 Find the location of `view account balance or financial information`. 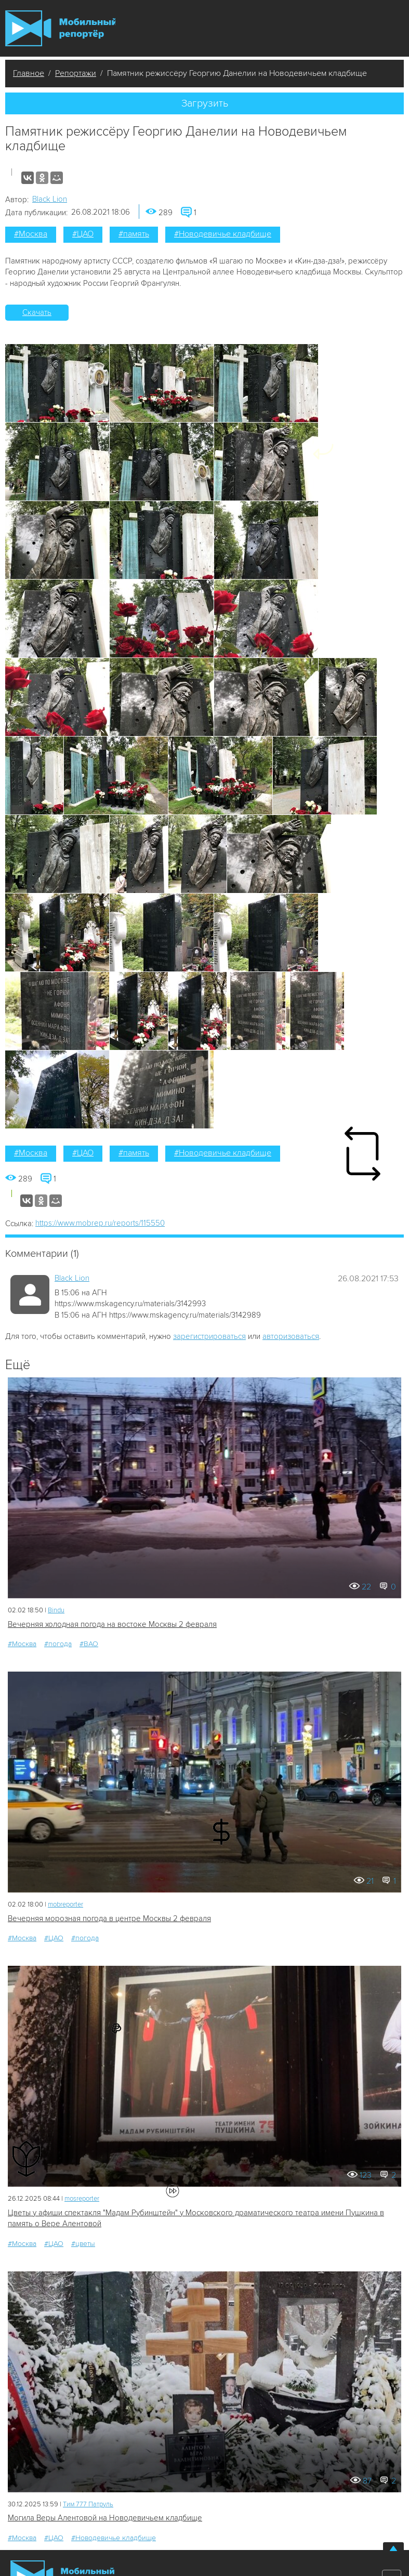

view account balance or financial information is located at coordinates (221, 1832).